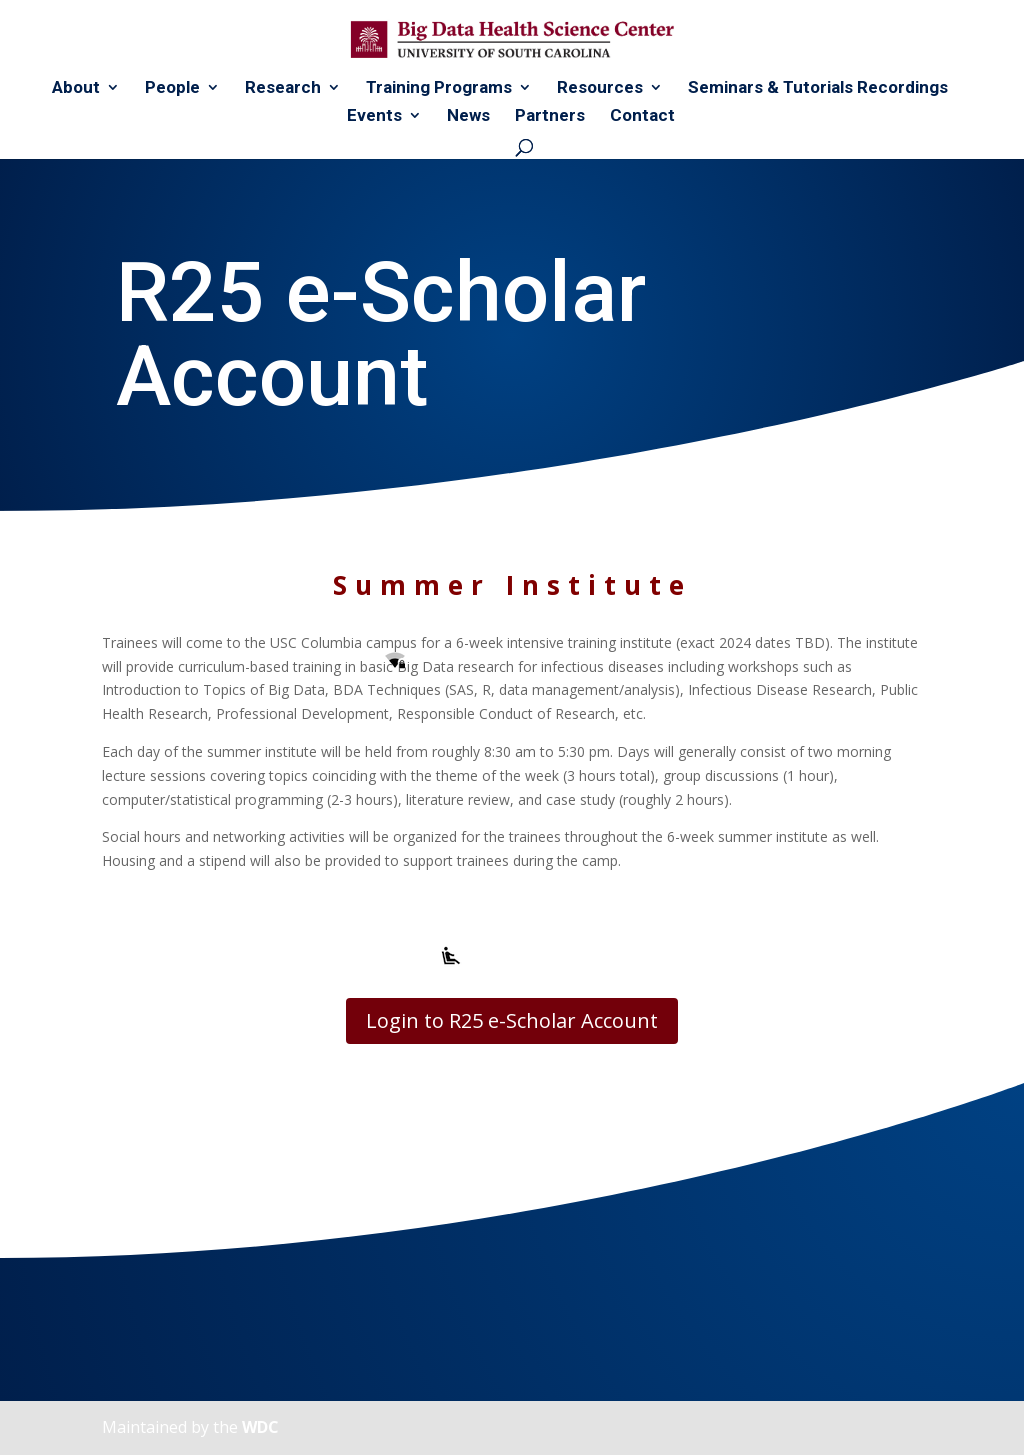 This screenshot has width=1024, height=1455. I want to click on select extra legroom or recline seating, so click(451, 956).